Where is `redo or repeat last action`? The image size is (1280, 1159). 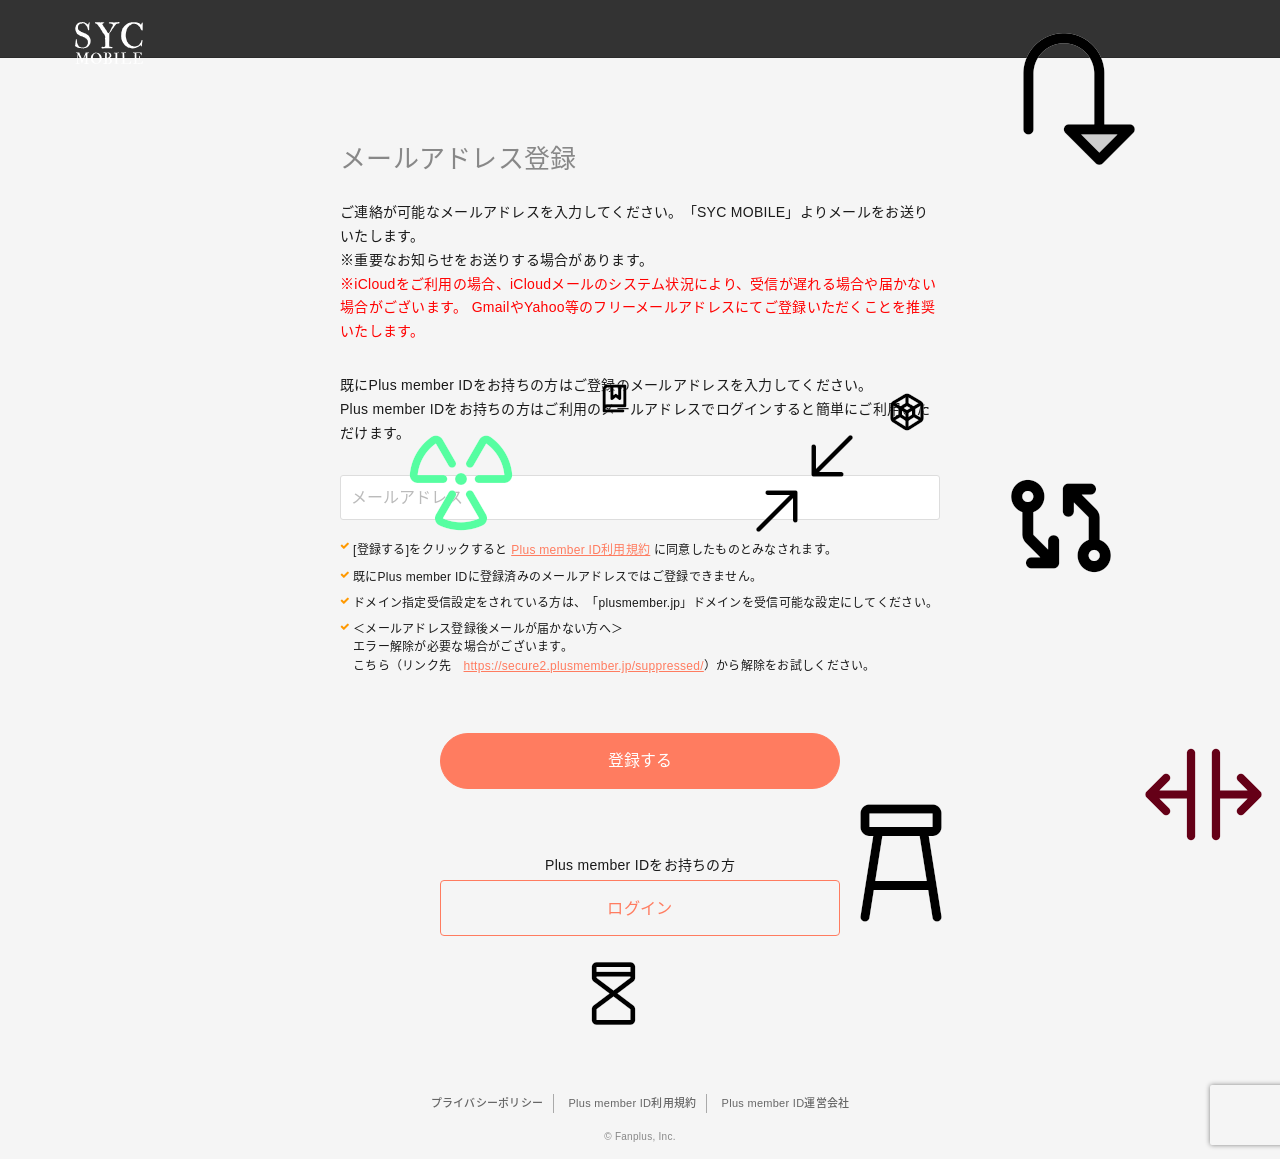
redo or repeat last action is located at coordinates (1074, 99).